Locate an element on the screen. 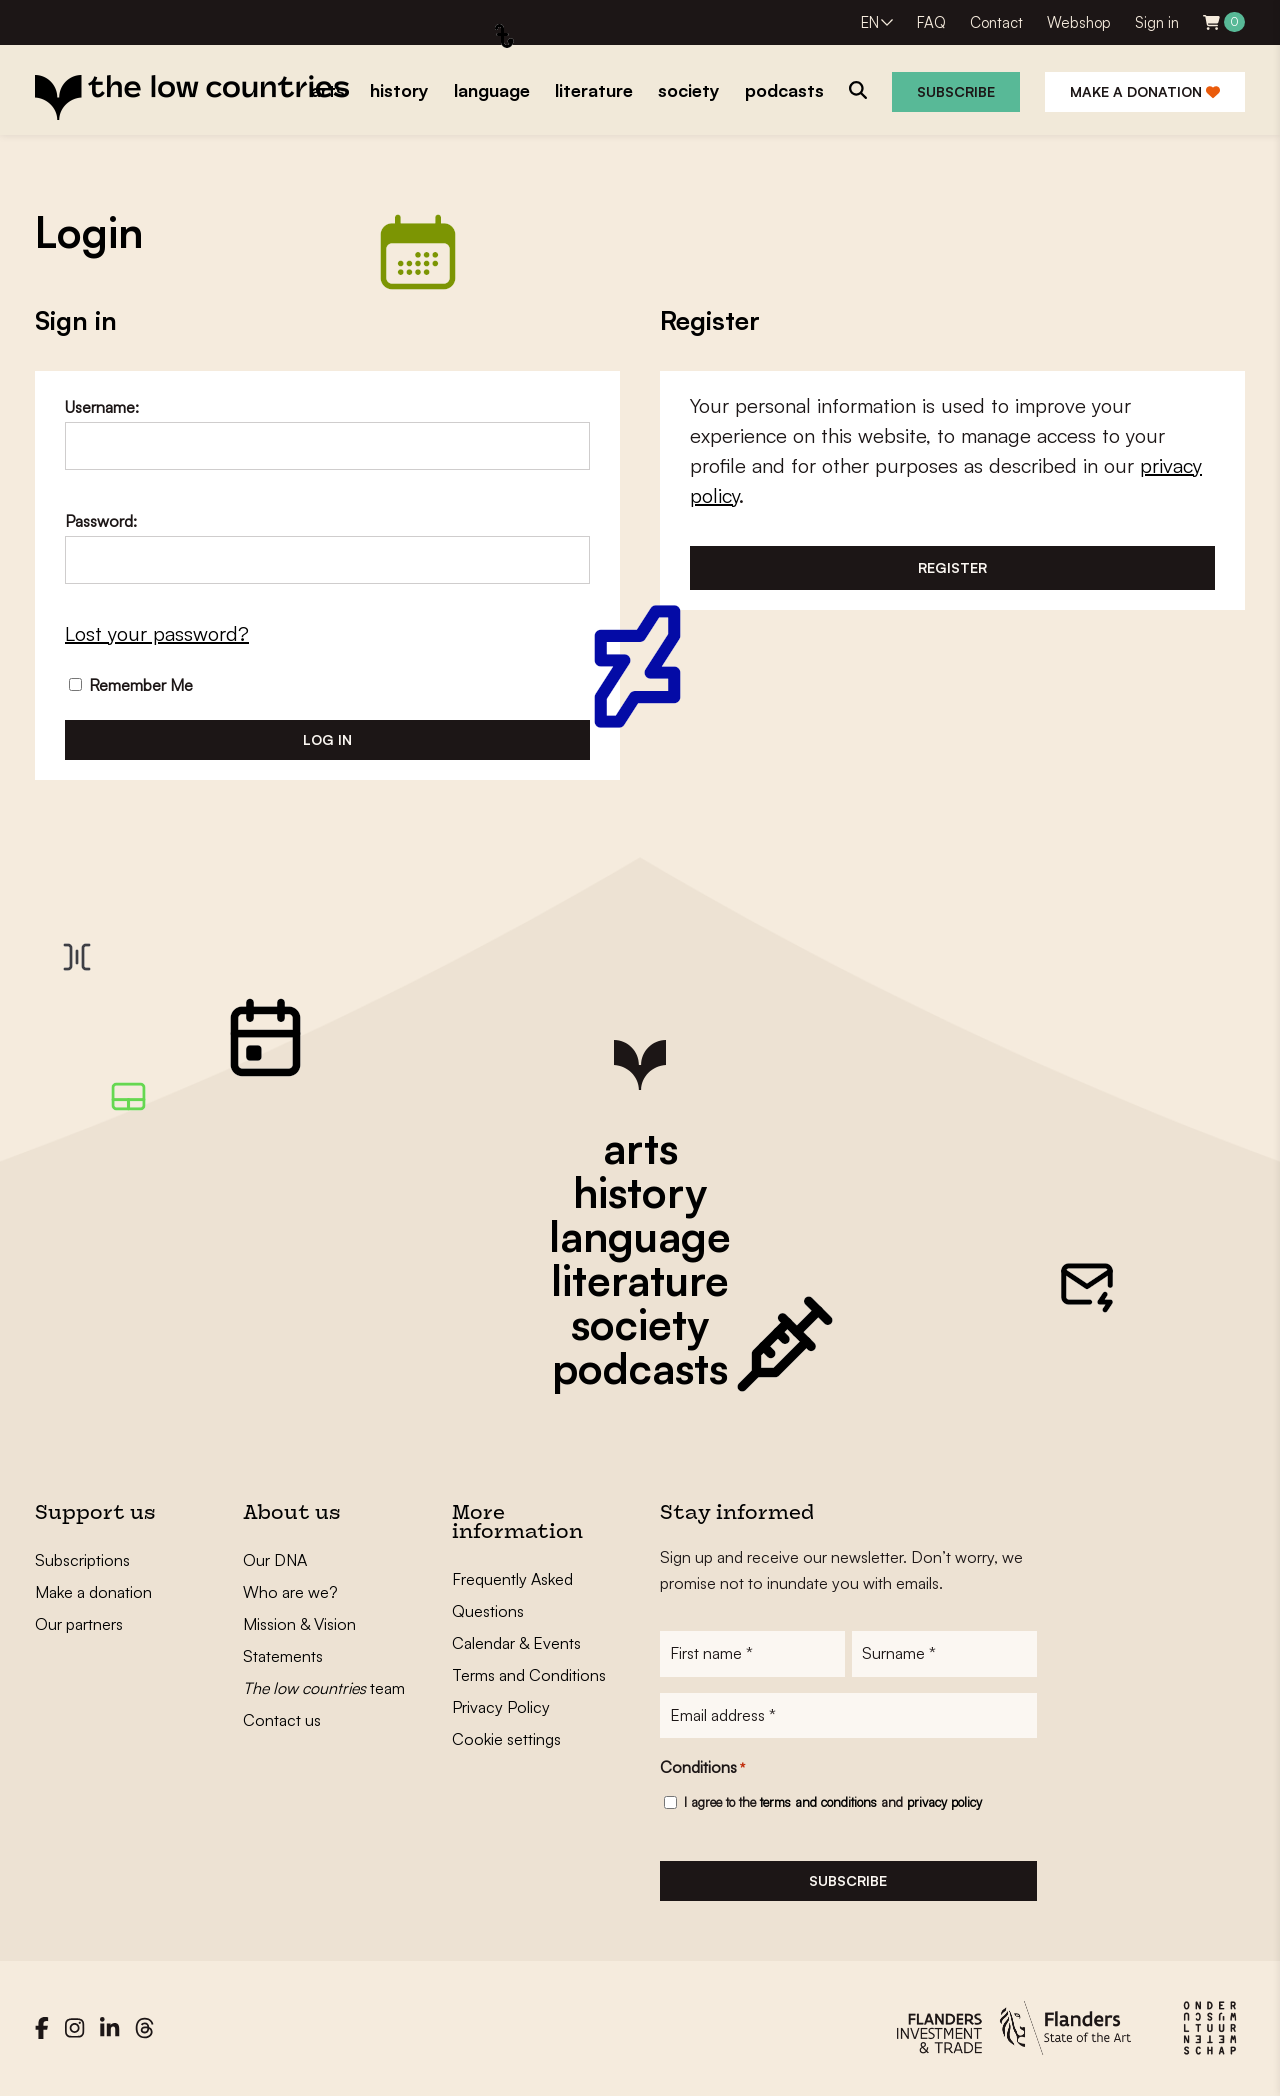  send message with high priority is located at coordinates (1087, 1284).